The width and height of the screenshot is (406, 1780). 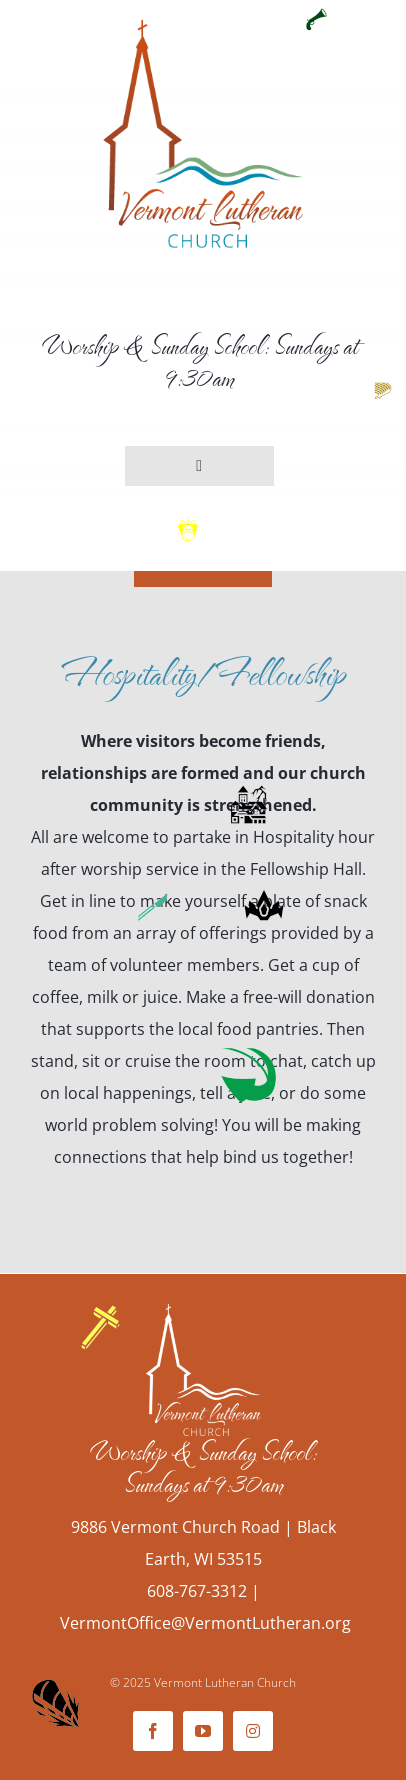 What do you see at coordinates (248, 804) in the screenshot?
I see `access haunted house level or spooky game area` at bounding box center [248, 804].